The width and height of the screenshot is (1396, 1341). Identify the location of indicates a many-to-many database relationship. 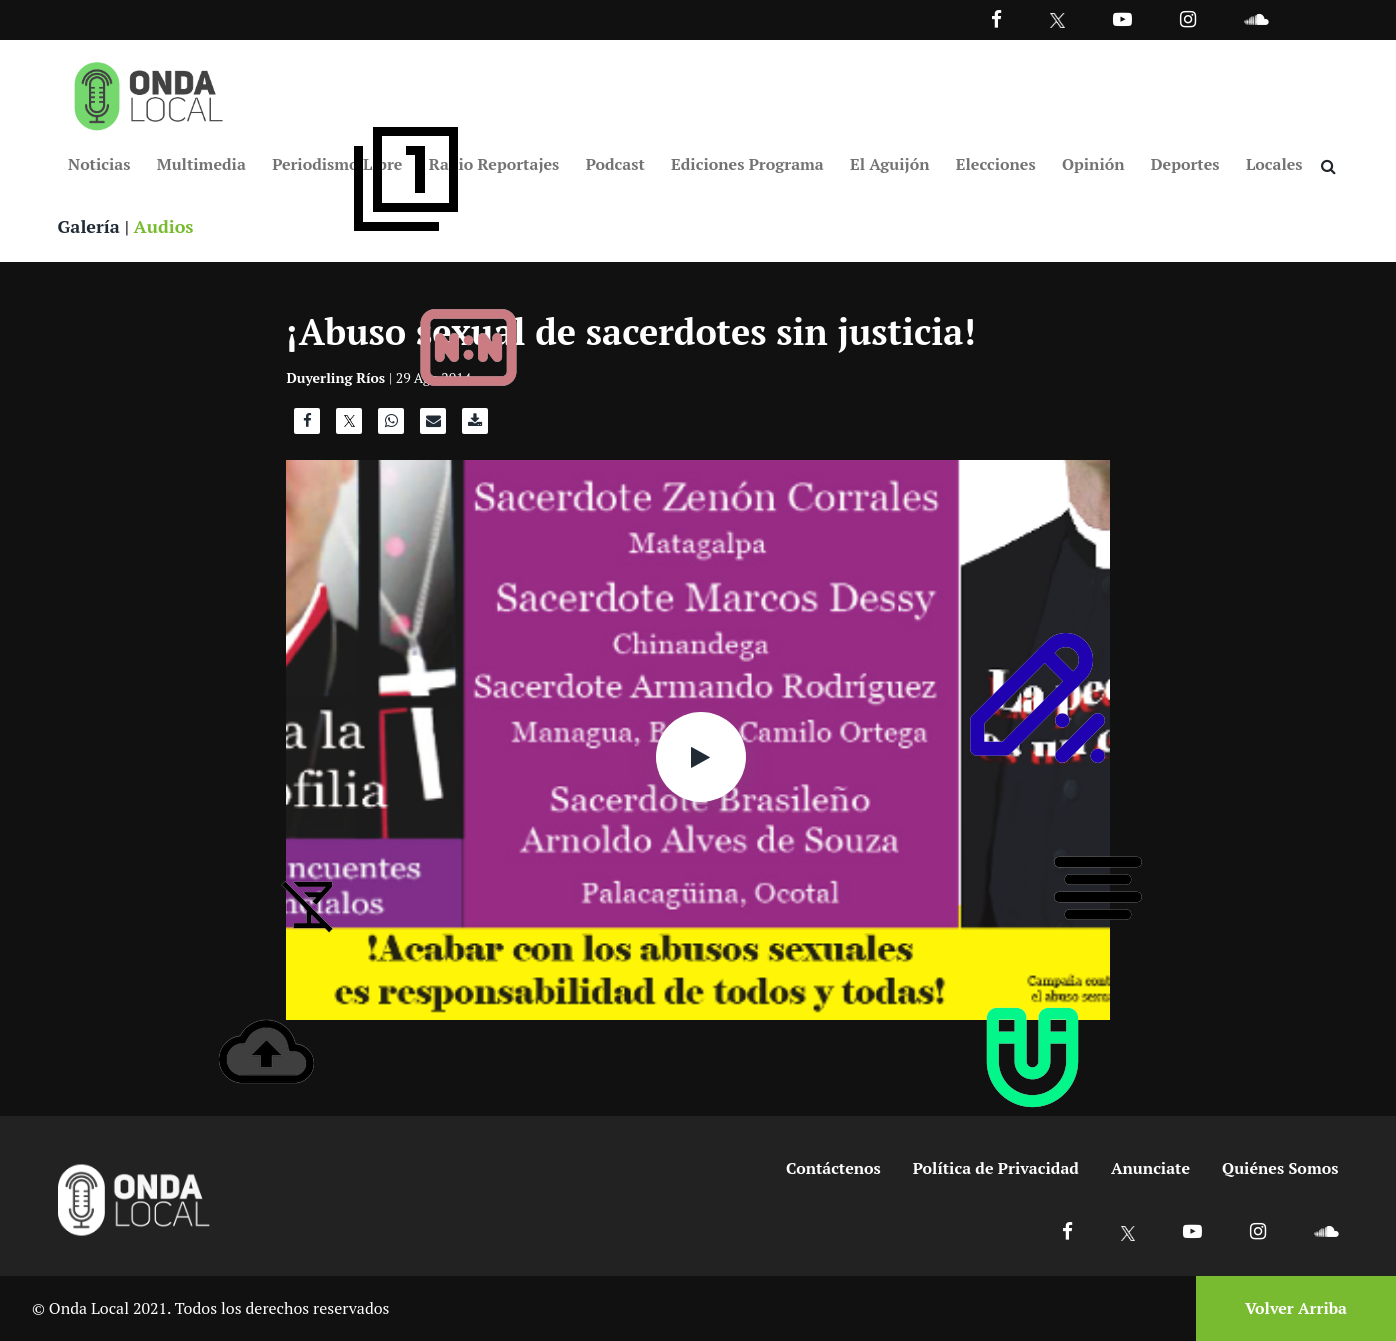
(468, 347).